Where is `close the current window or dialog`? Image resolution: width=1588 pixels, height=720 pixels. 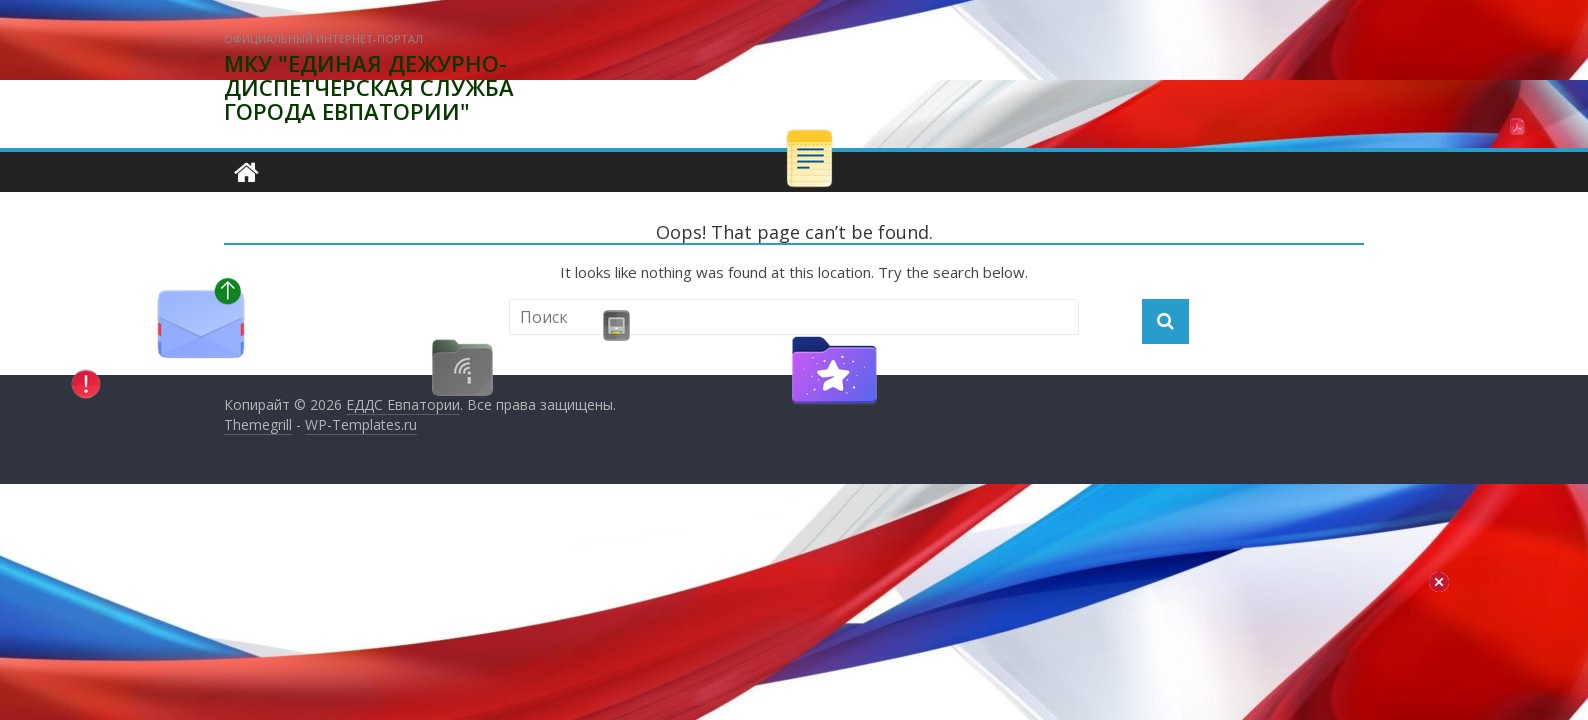
close the current window or dialog is located at coordinates (1439, 582).